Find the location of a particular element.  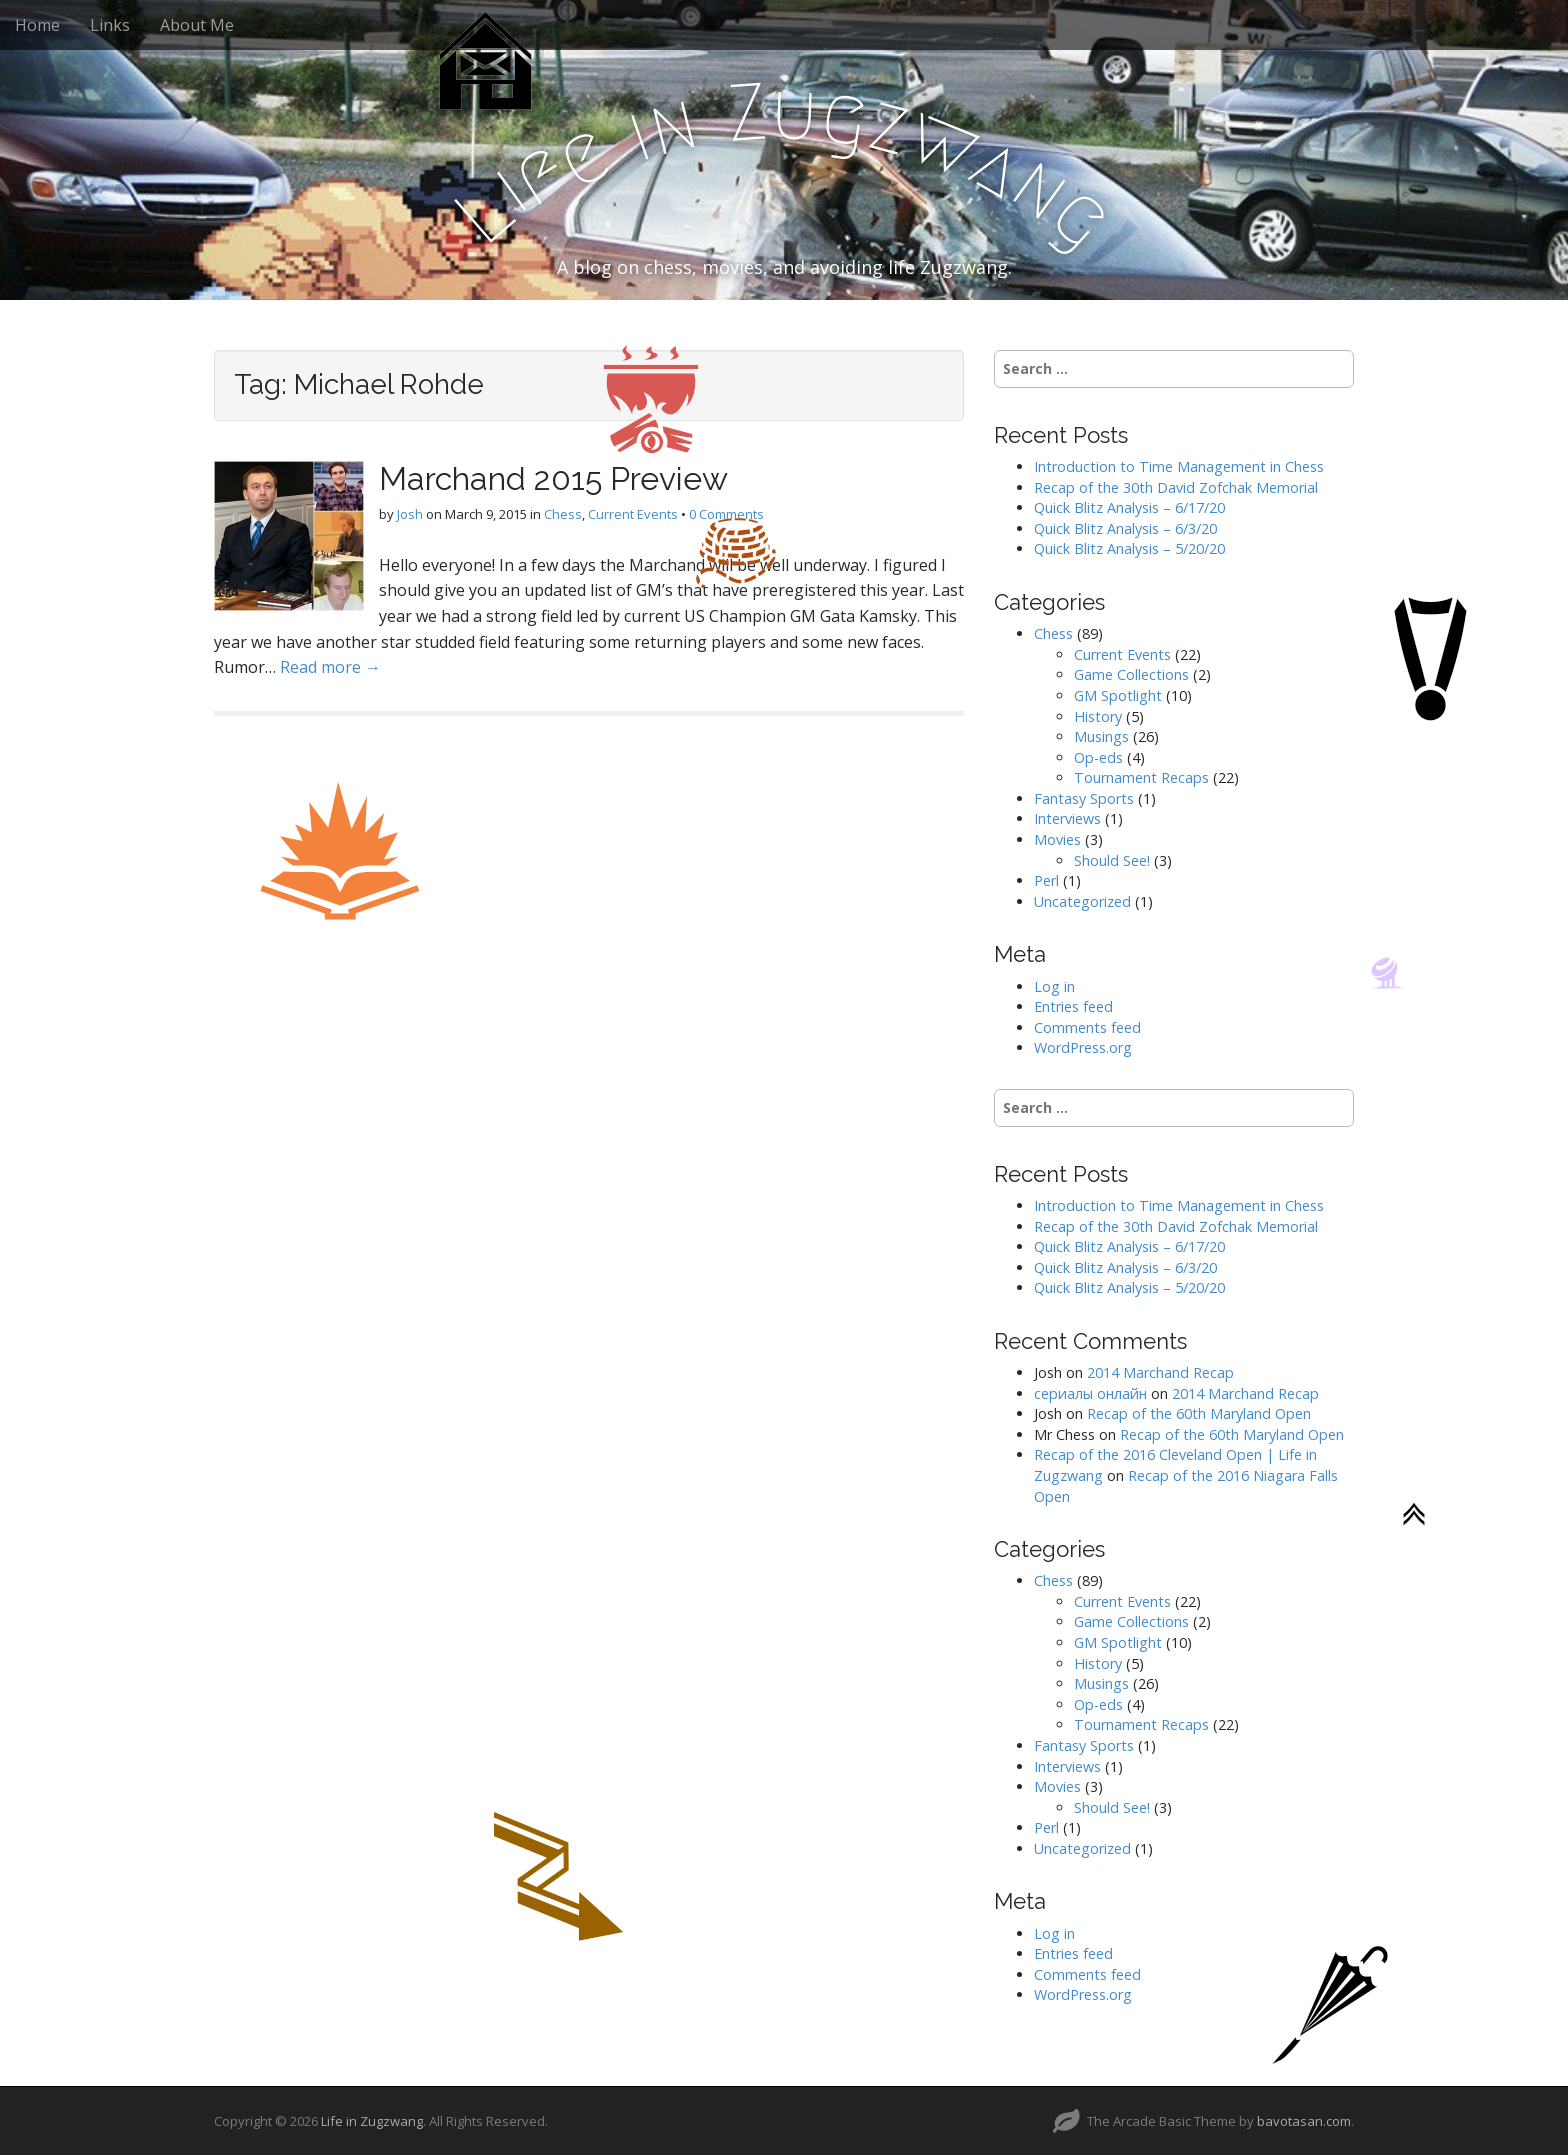

indicates a zigzag or multi-directional path is located at coordinates (558, 1877).